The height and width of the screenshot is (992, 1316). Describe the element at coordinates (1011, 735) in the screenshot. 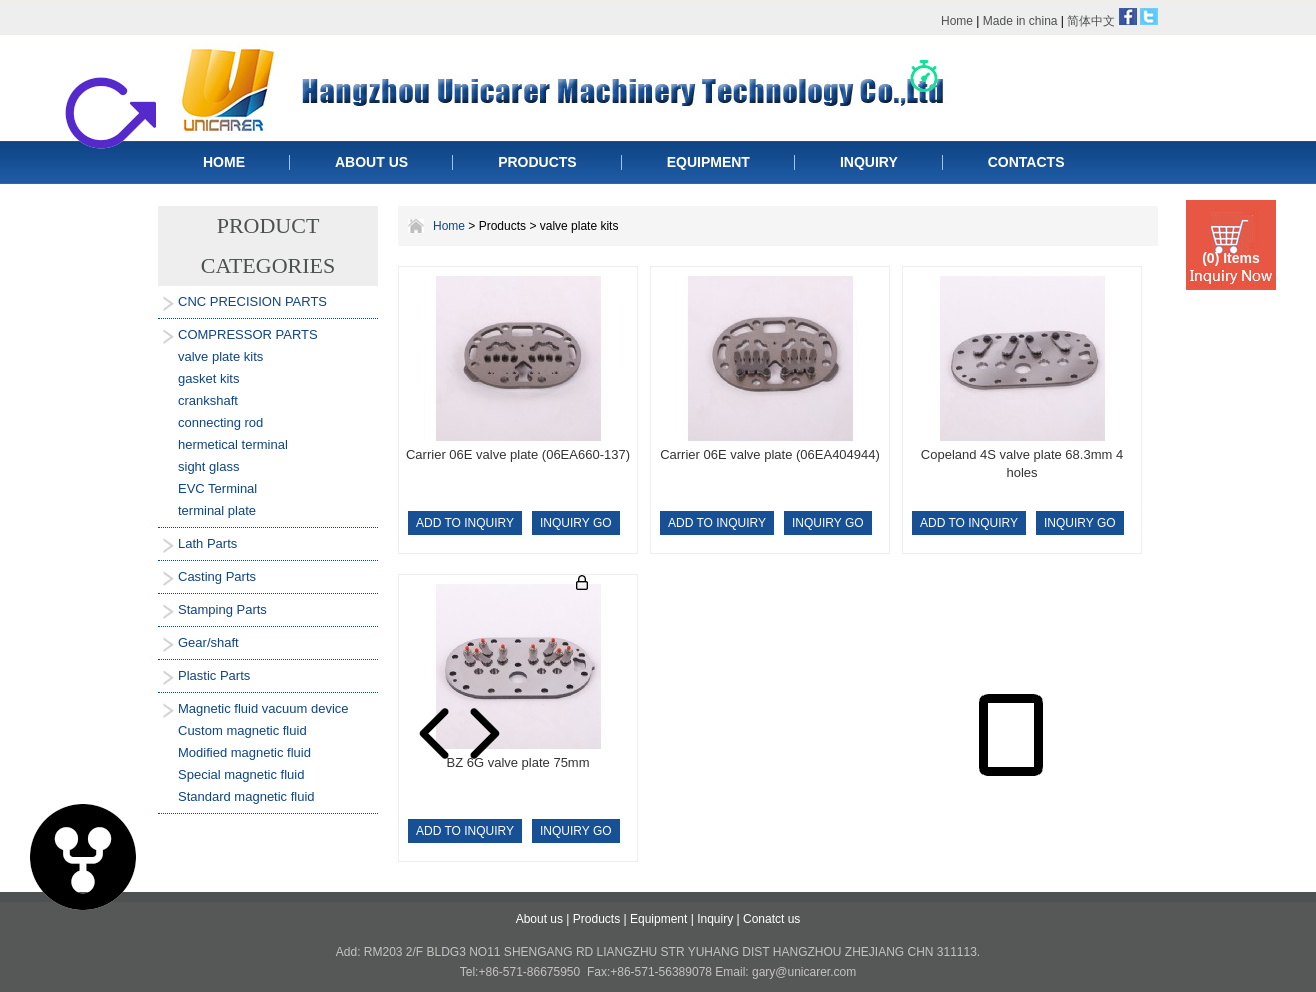

I see `crop image to portrait orientation` at that location.